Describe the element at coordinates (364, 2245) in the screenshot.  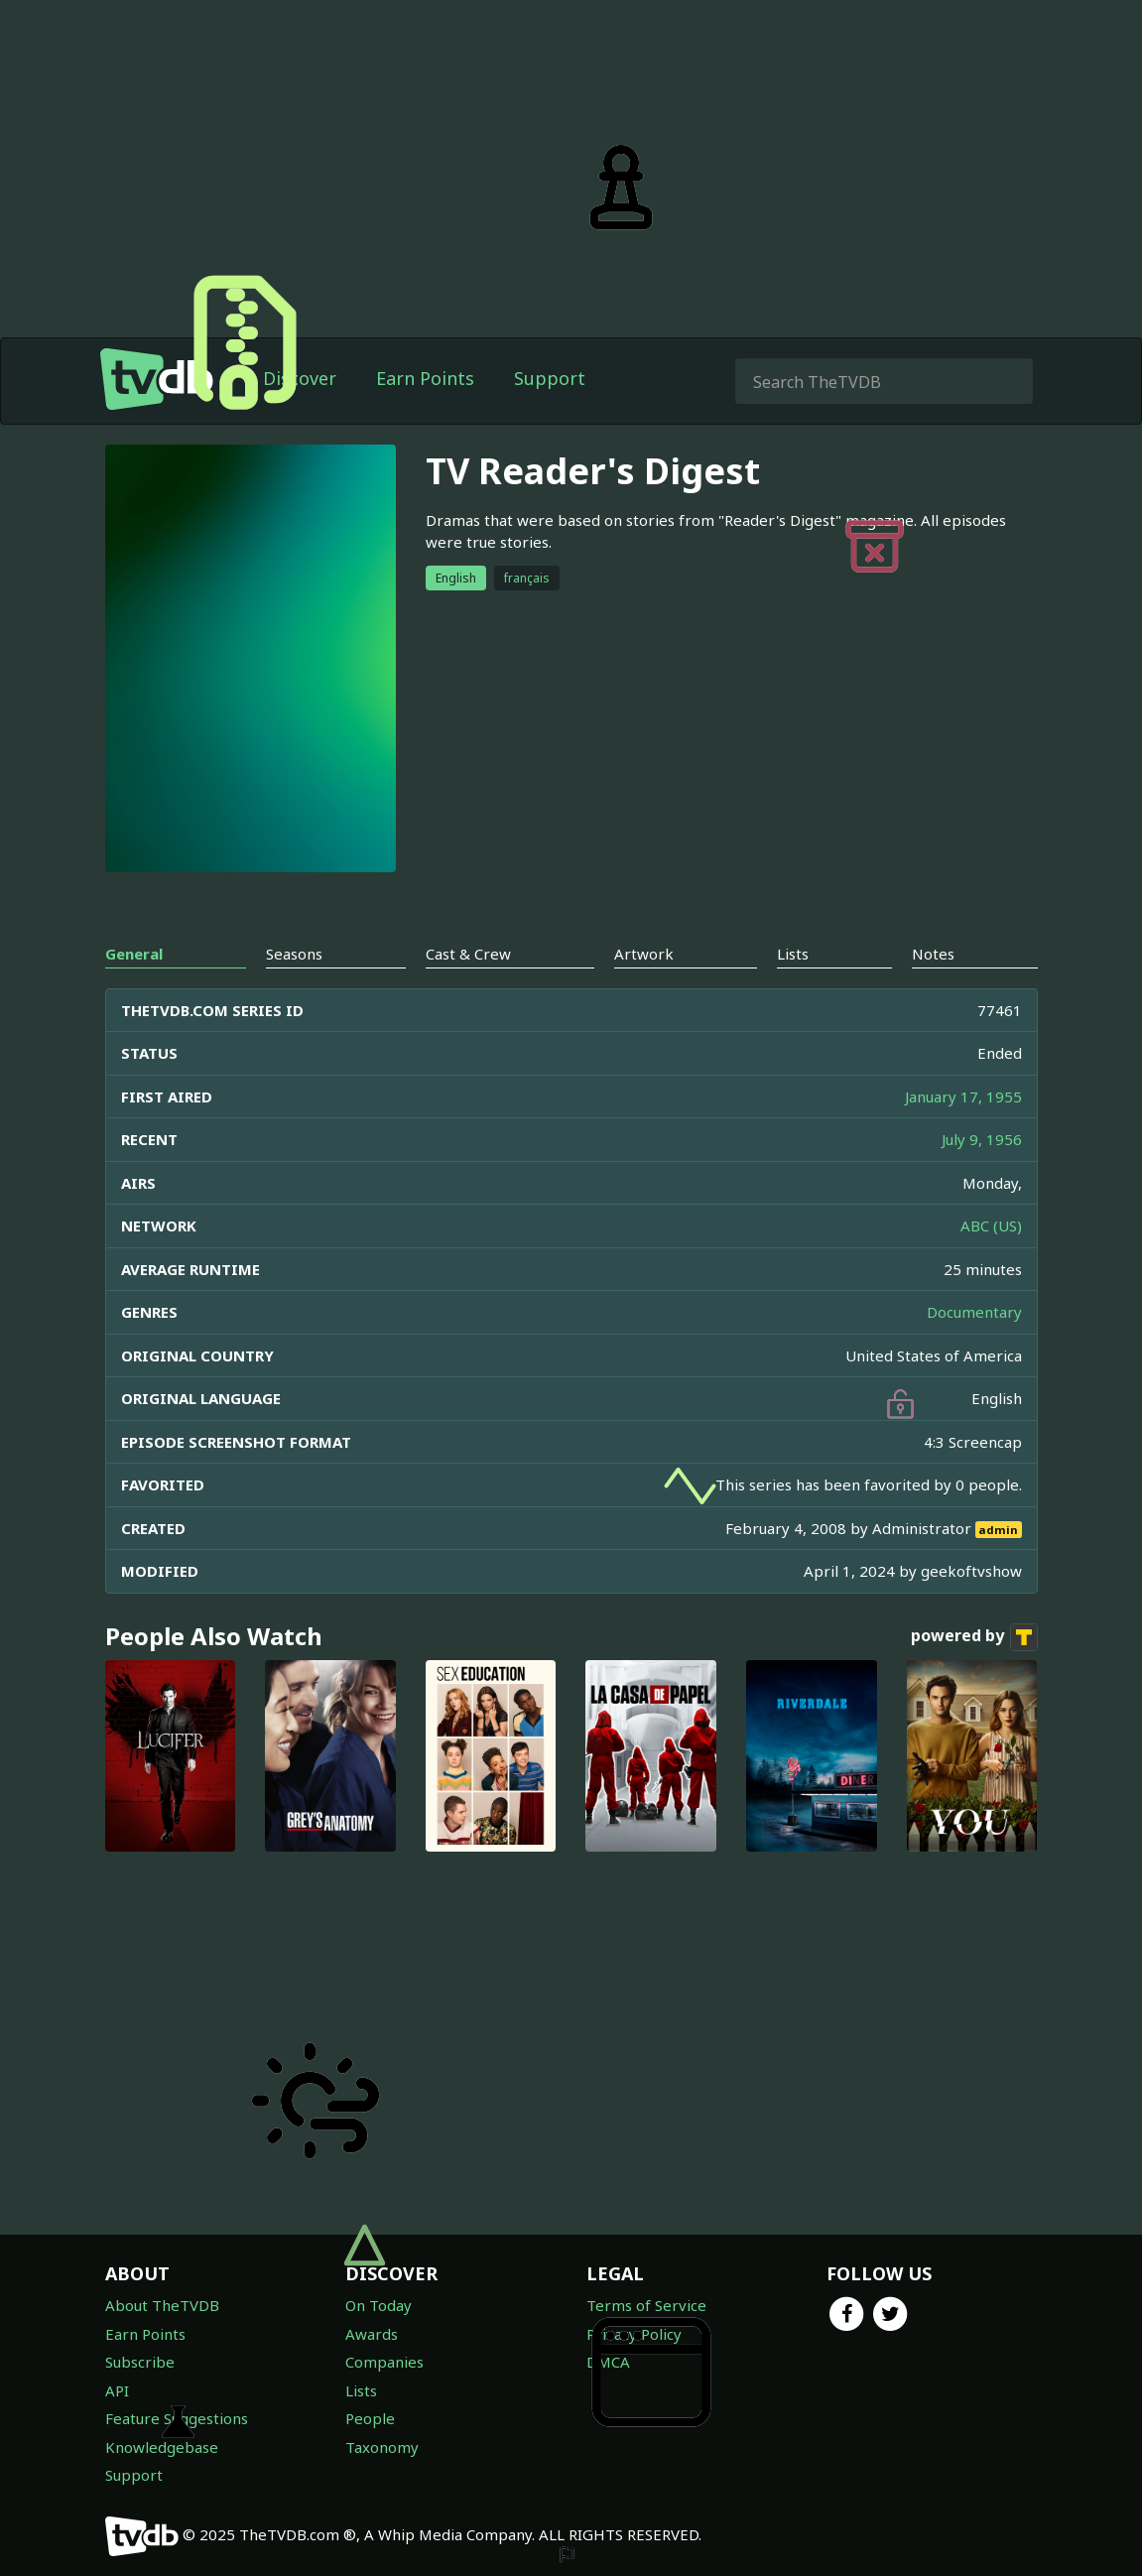
I see `indicates change or difference in a value` at that location.